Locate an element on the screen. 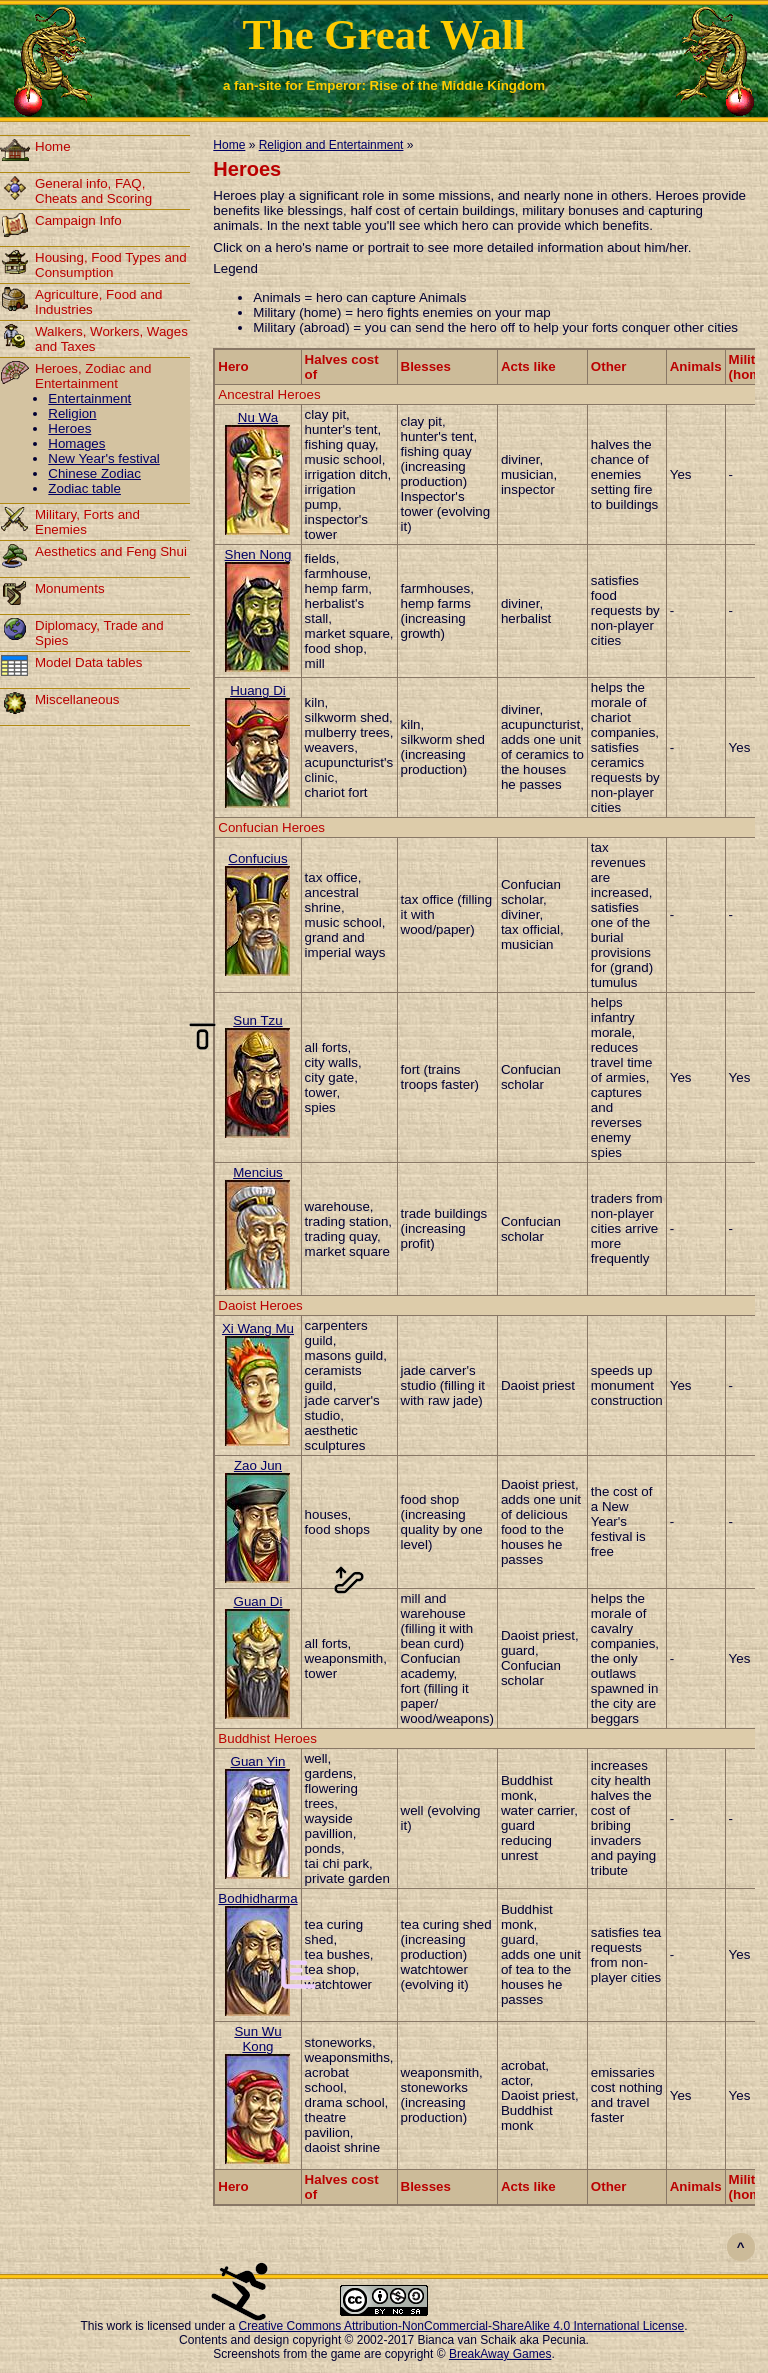 This screenshot has height=2373, width=768. view analytics or statistics is located at coordinates (298, 1973).